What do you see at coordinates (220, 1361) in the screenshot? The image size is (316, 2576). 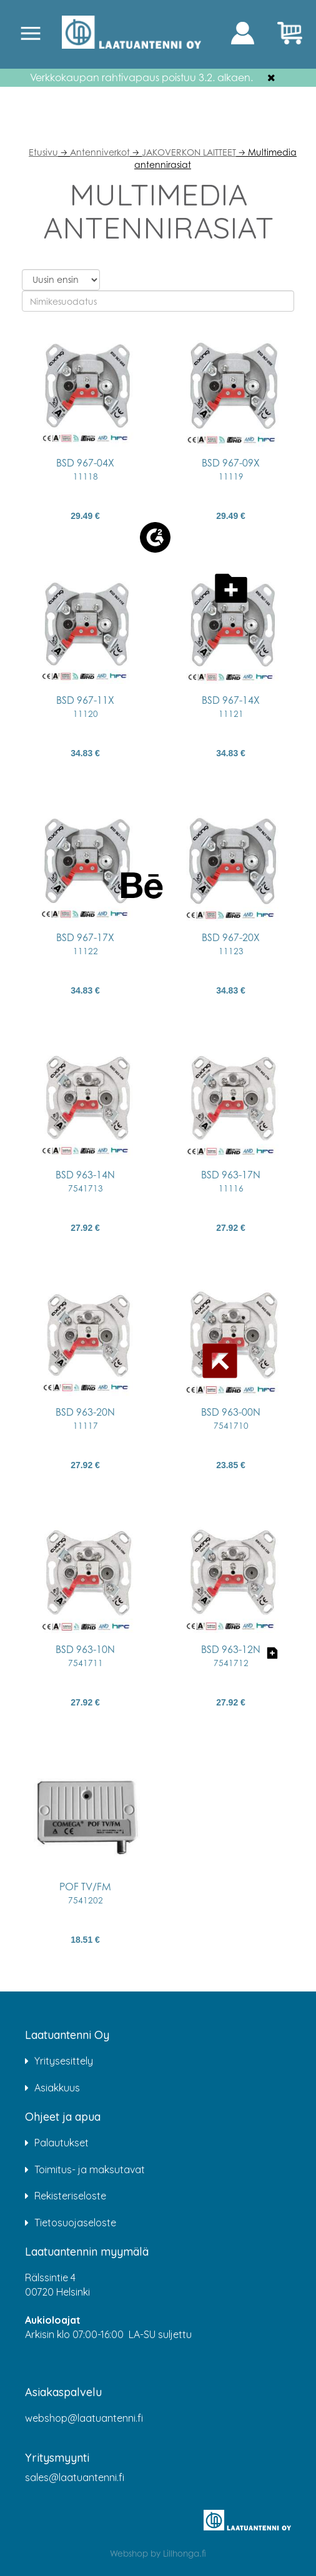 I see `navigate back to previous section` at bounding box center [220, 1361].